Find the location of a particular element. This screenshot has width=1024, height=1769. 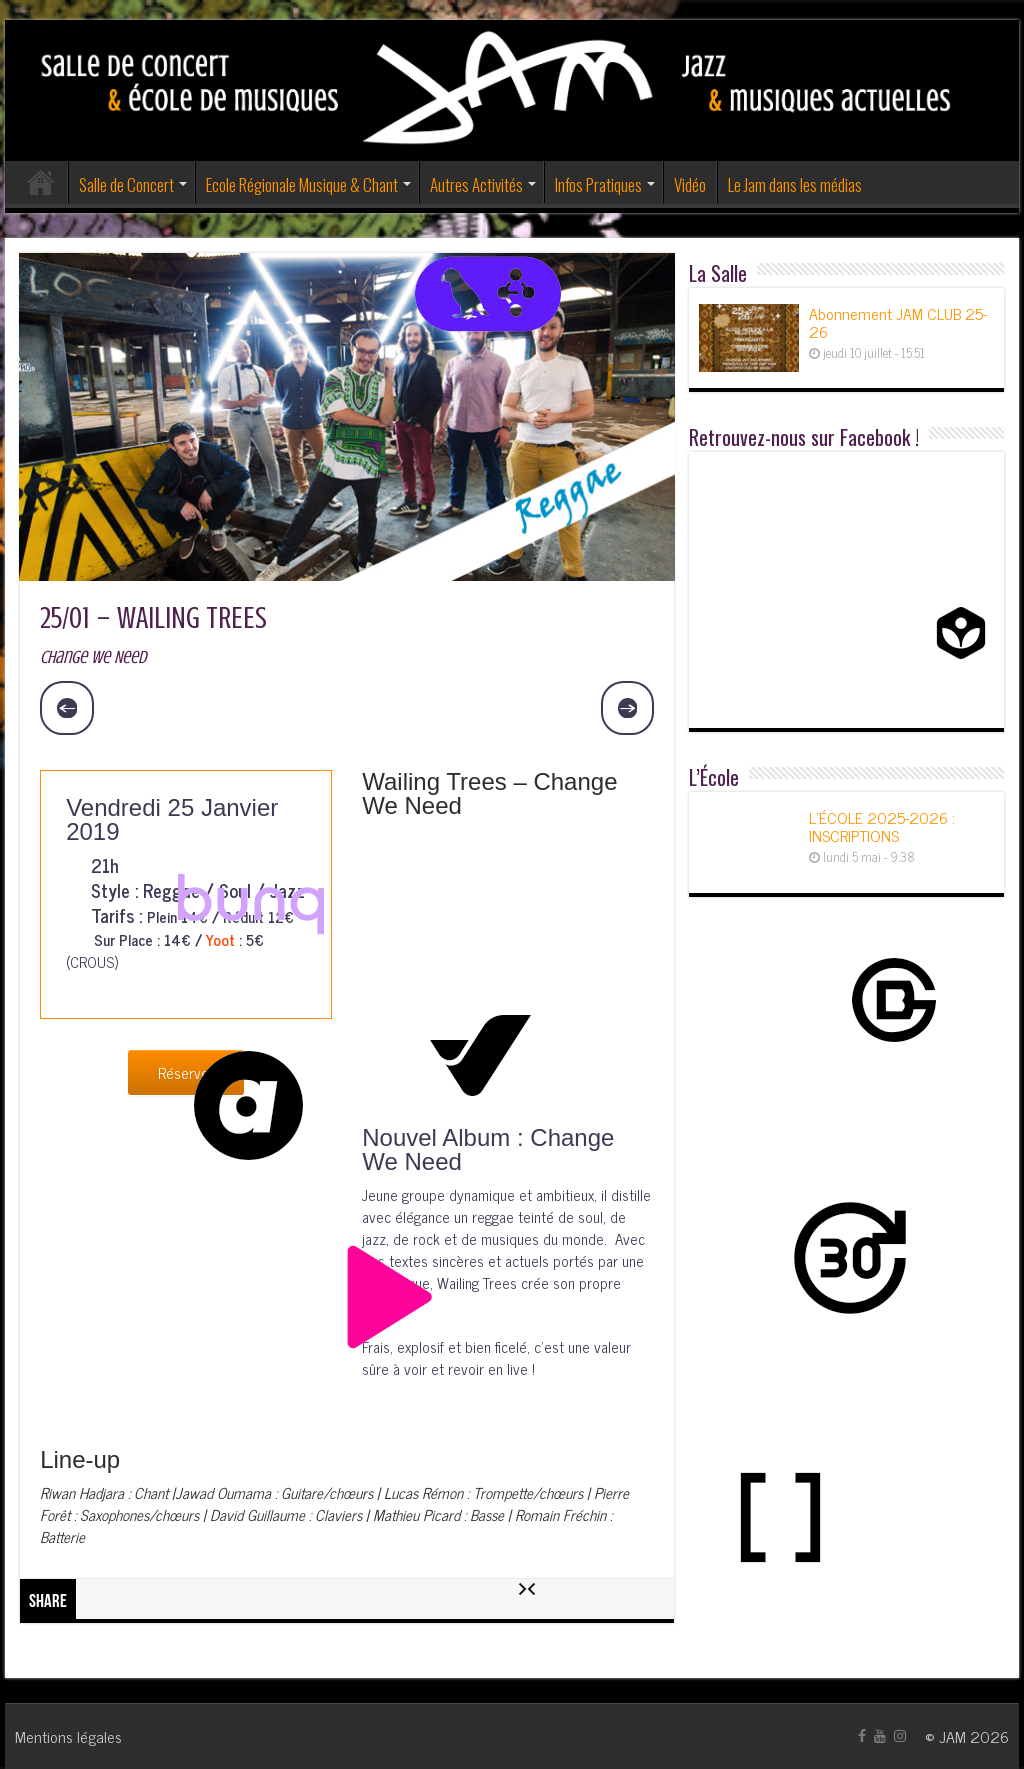

open the AirAsia app is located at coordinates (248, 1105).